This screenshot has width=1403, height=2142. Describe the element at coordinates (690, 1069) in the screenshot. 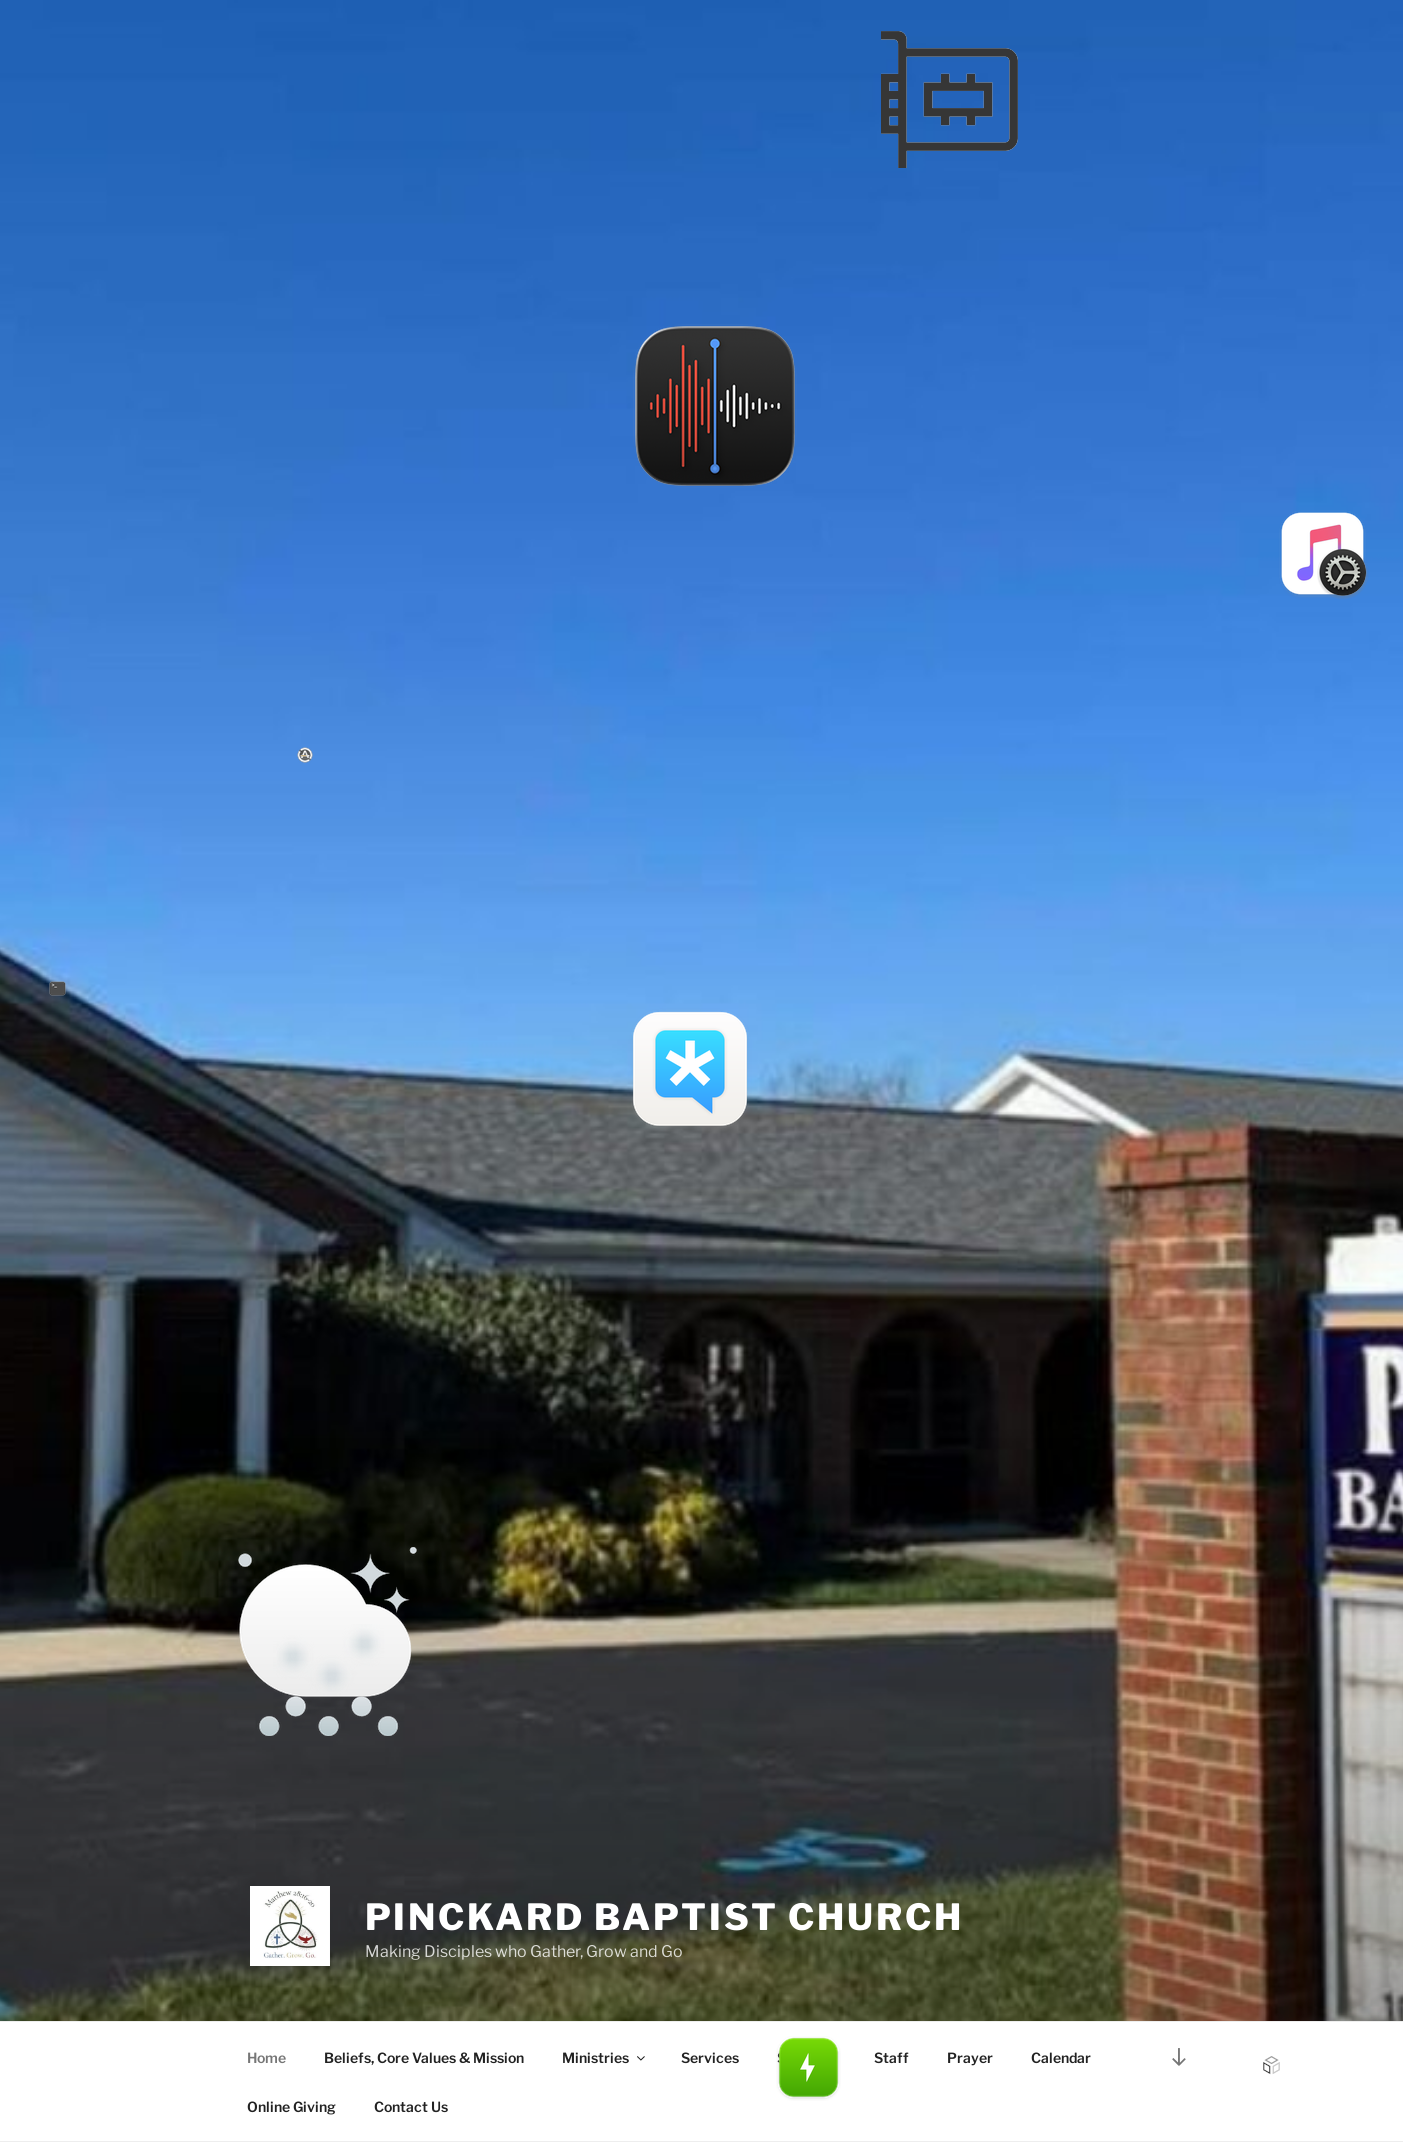

I see `open TIM (QQ office/business messenger)` at that location.